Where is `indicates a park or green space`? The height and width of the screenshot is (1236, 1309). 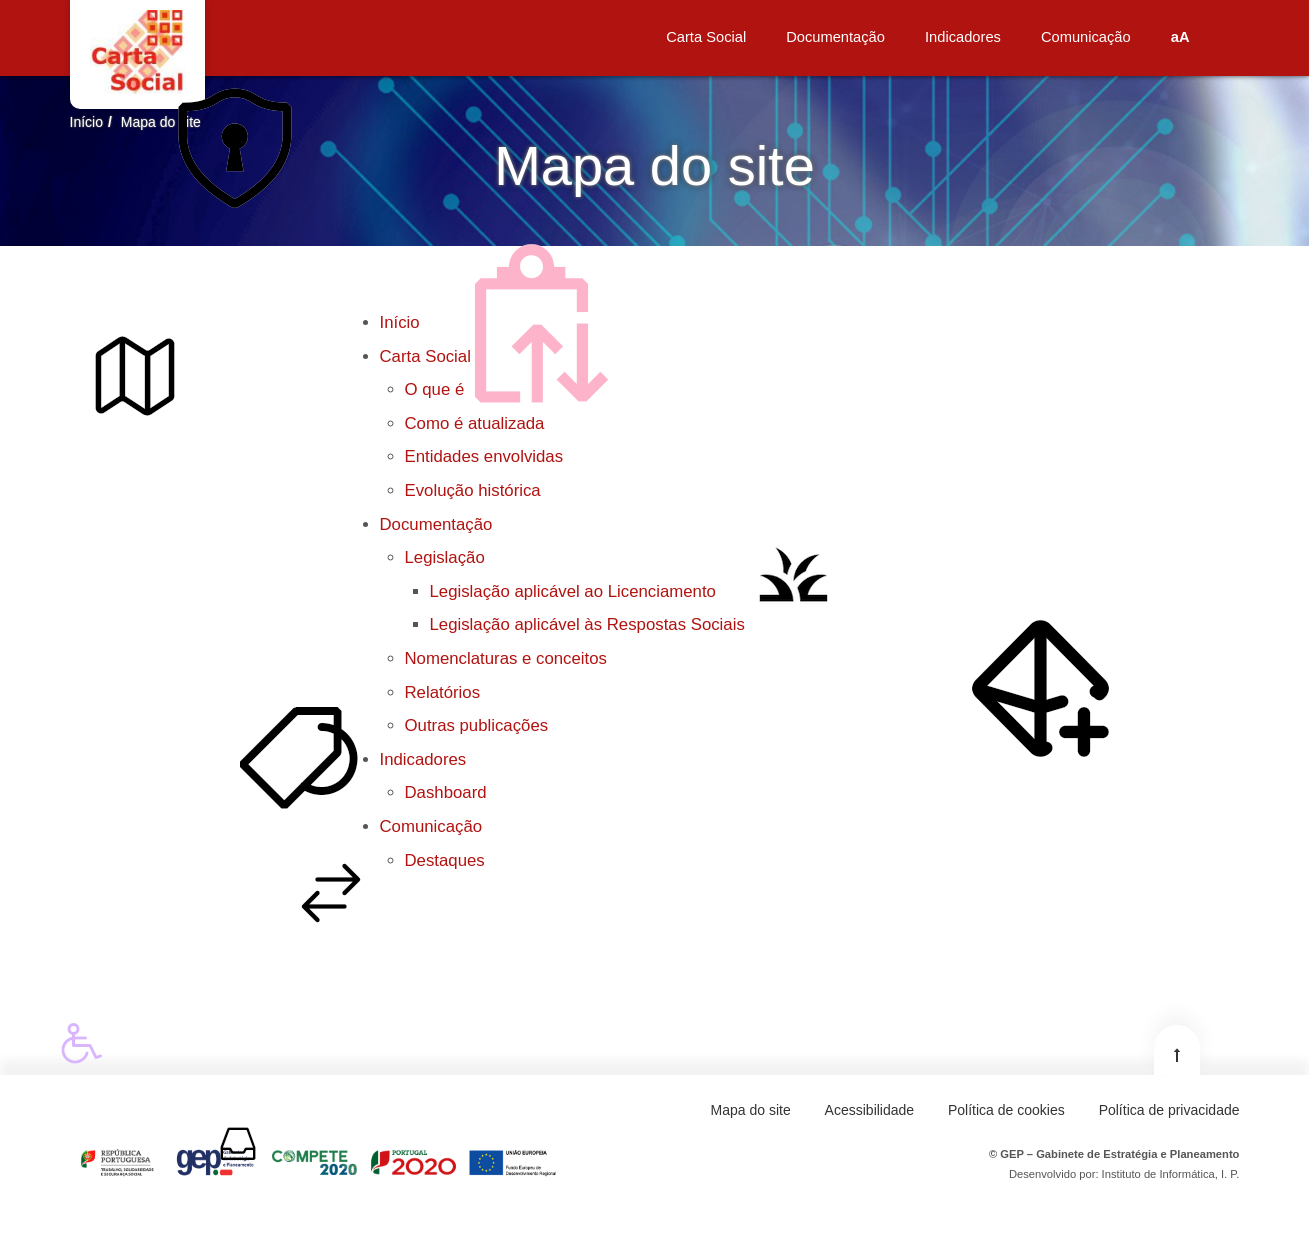
indicates a park or green space is located at coordinates (793, 574).